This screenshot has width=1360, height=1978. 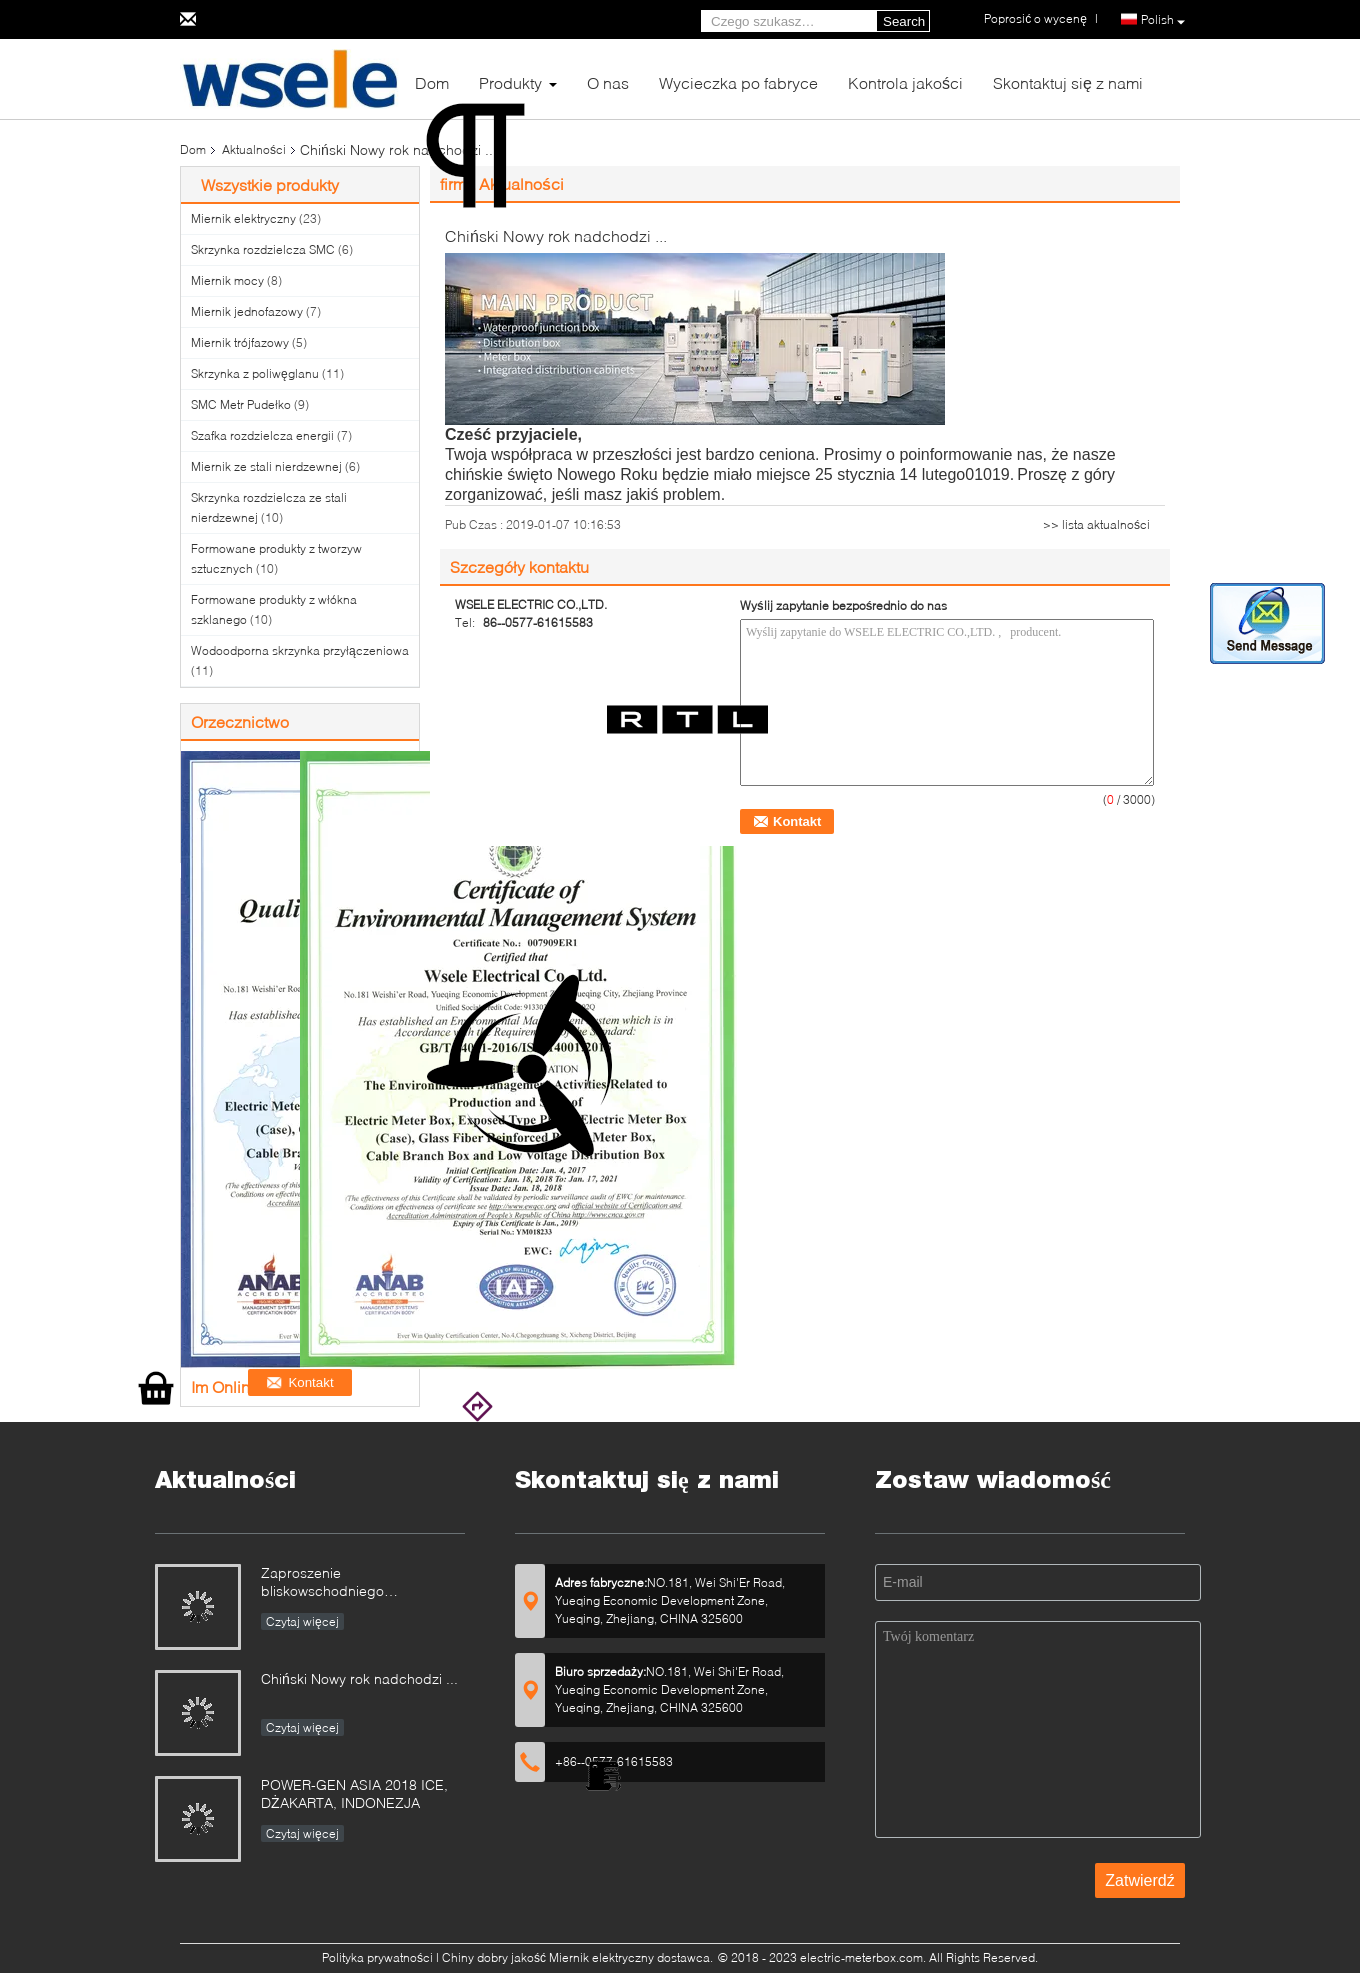 I want to click on get turn-by-turn directions, so click(x=477, y=1406).